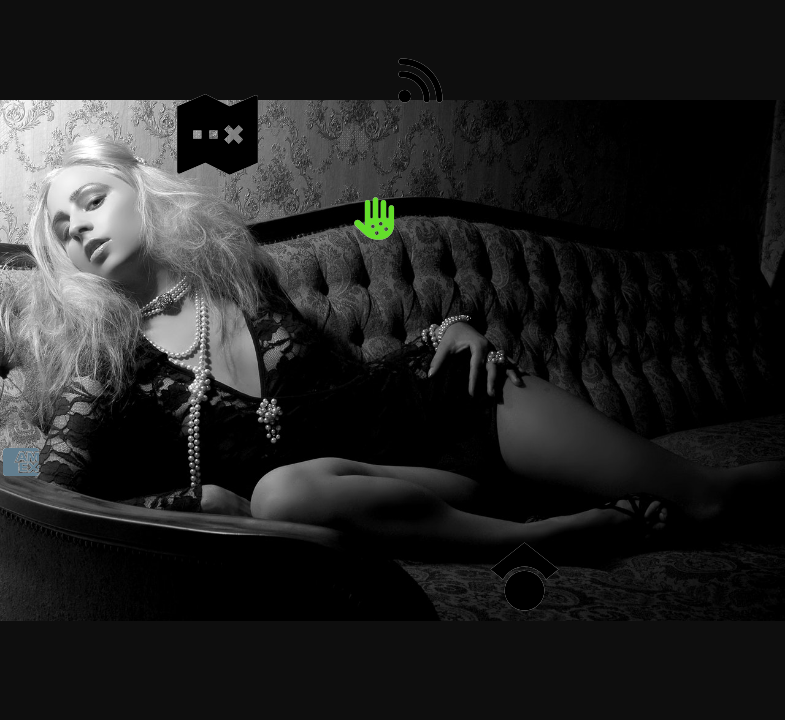 Image resolution: width=785 pixels, height=720 pixels. I want to click on view treasure map or hidden location, so click(217, 134).